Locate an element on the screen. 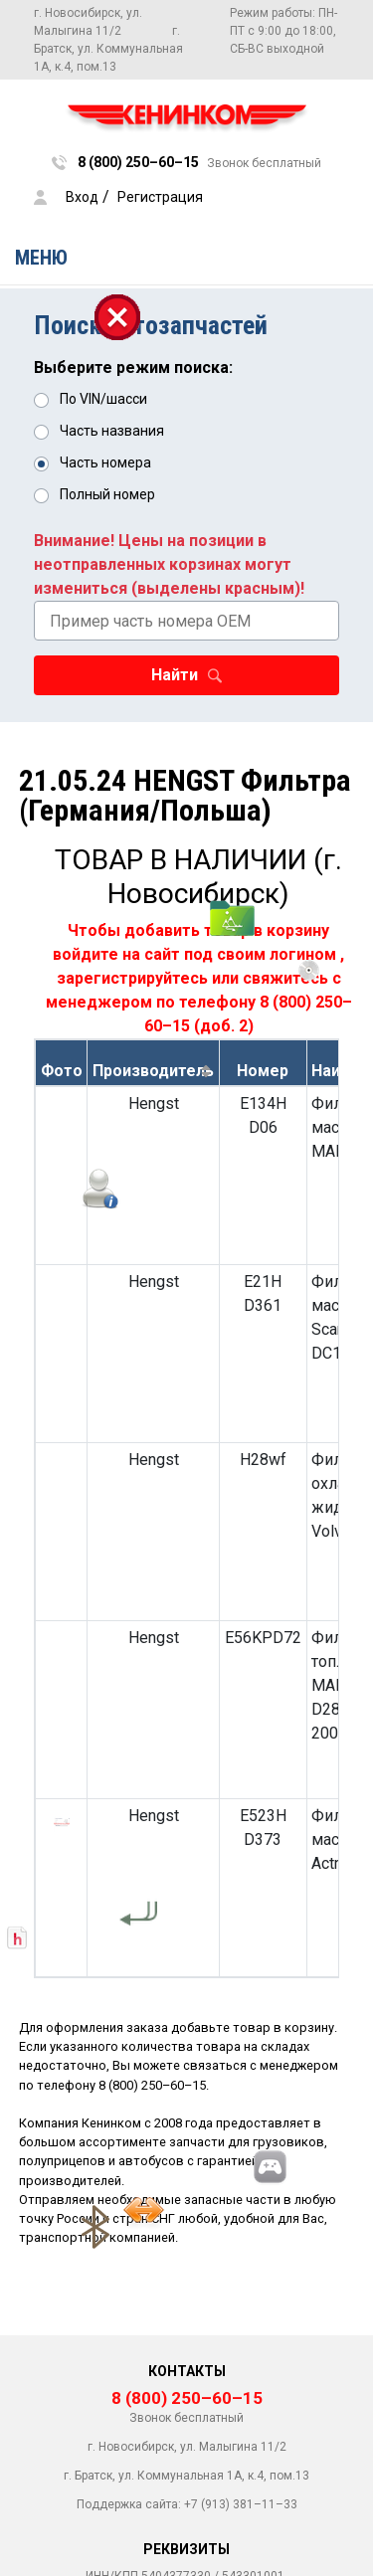 The height and width of the screenshot is (2576, 373). view user profile information is located at coordinates (99, 1190).